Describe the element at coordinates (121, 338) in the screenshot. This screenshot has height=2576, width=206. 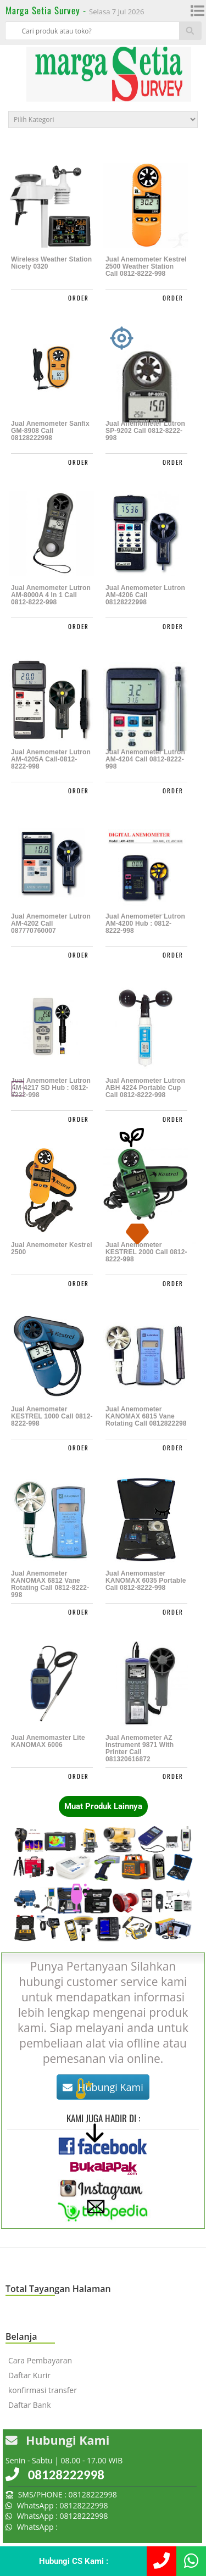
I see `center map on current location` at that location.